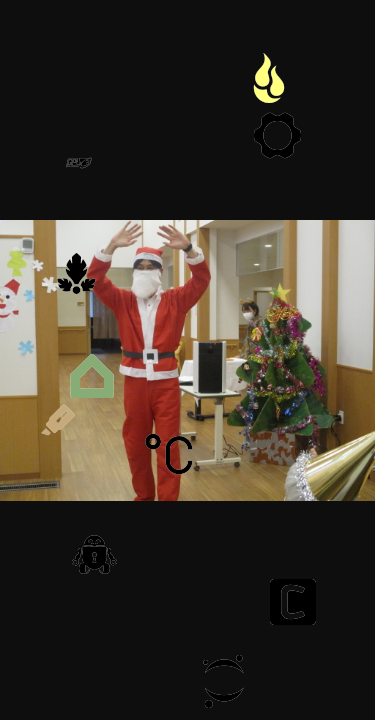  Describe the element at coordinates (76, 273) in the screenshot. I see `parse.ly logo` at that location.